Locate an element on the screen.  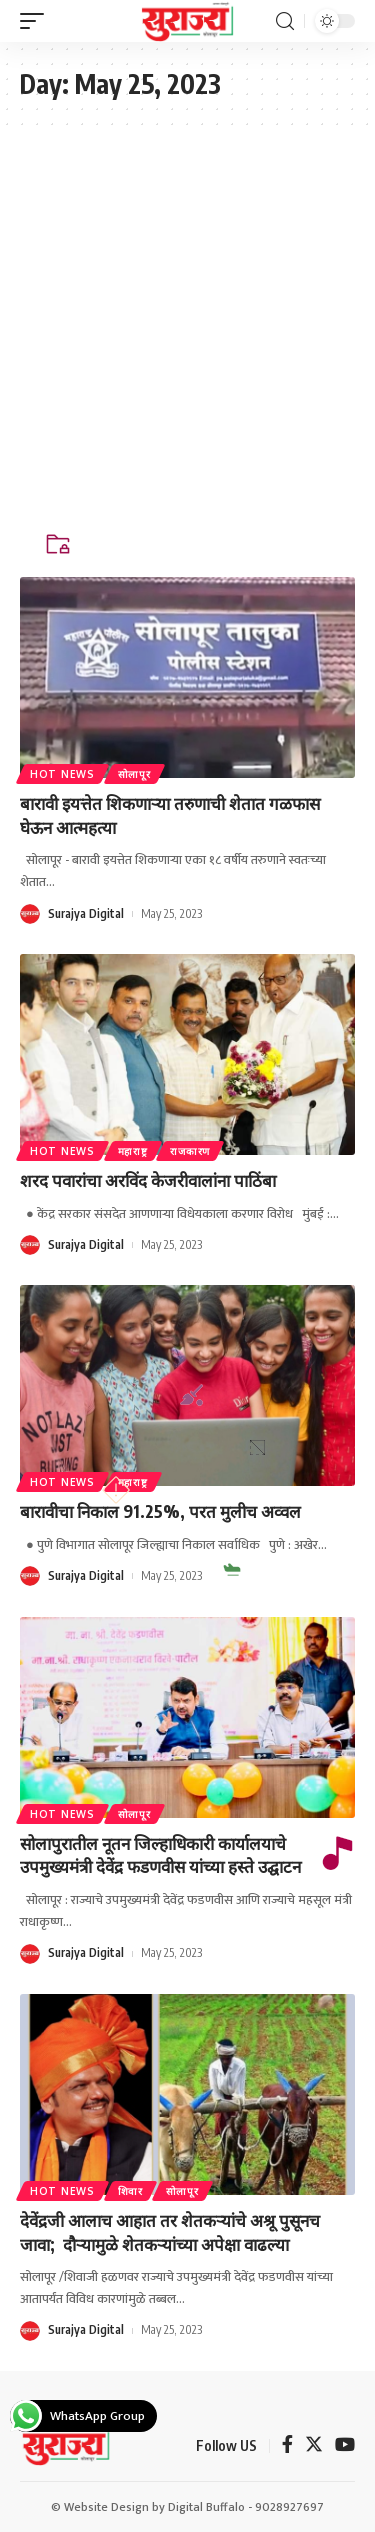
indicates flight mode is active is located at coordinates (232, 1569).